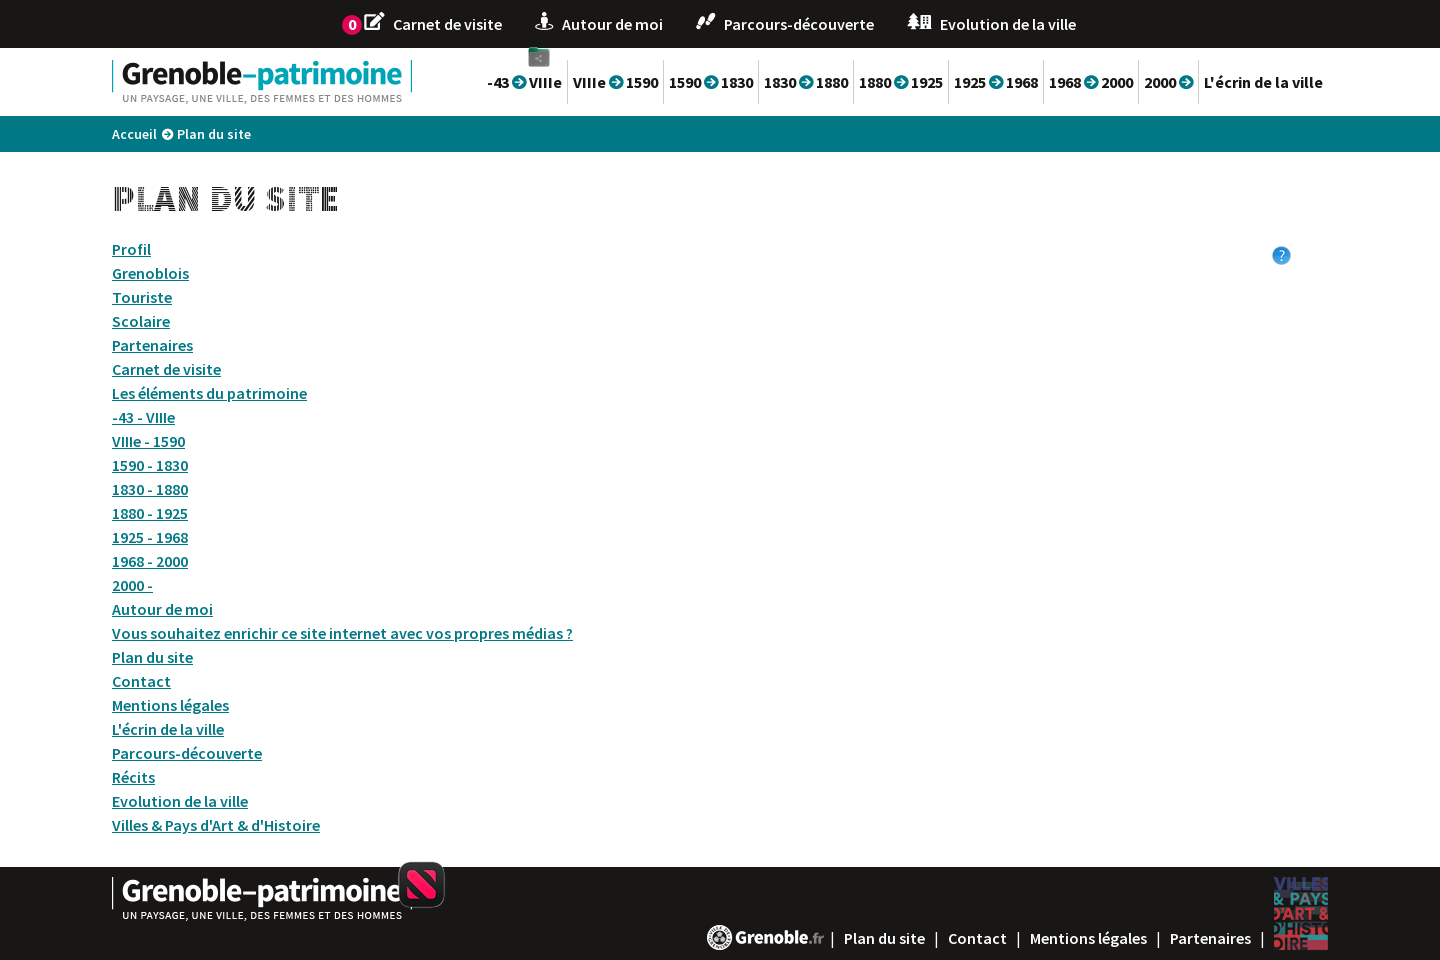 The height and width of the screenshot is (960, 1440). Describe the element at coordinates (1281, 255) in the screenshot. I see `open the help center or documentation` at that location.